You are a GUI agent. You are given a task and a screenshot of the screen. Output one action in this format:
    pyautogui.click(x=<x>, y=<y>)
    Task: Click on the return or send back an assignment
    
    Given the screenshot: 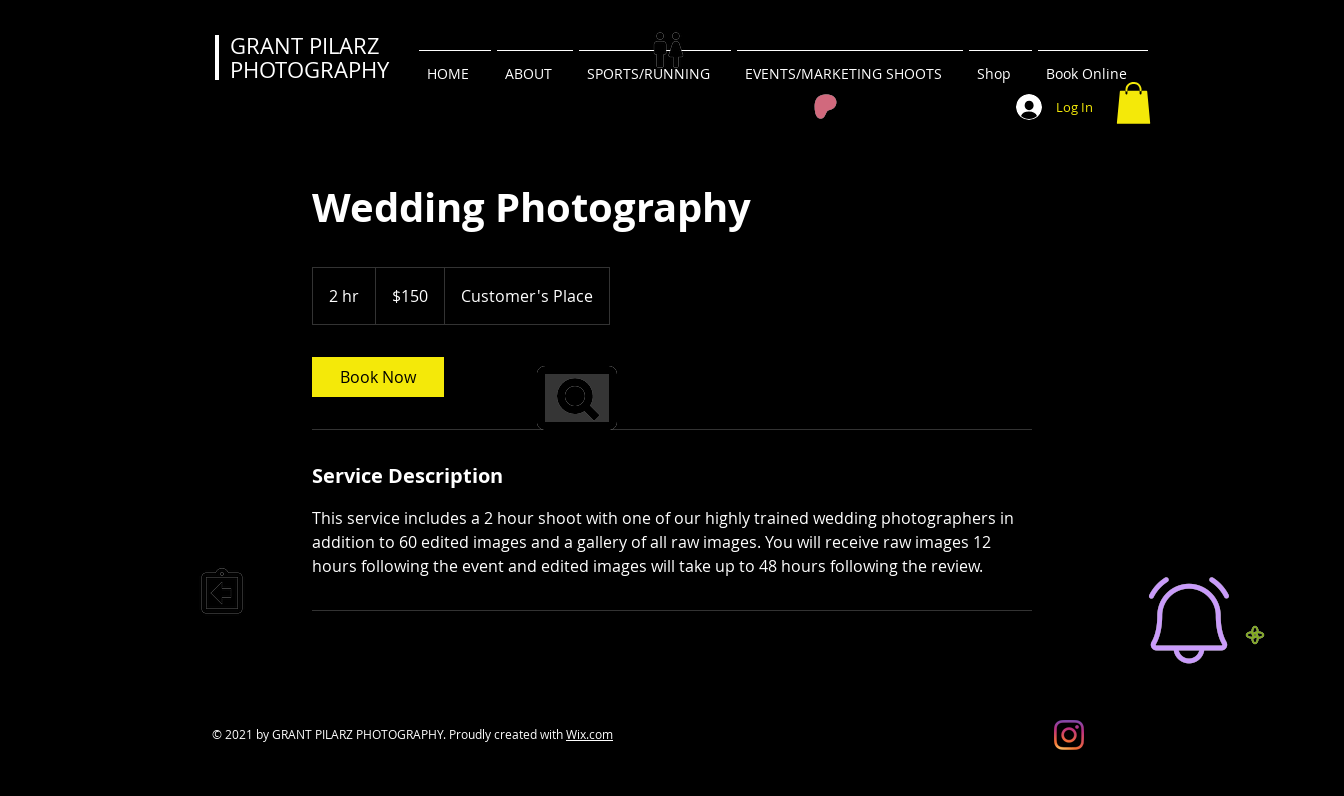 What is the action you would take?
    pyautogui.click(x=222, y=593)
    